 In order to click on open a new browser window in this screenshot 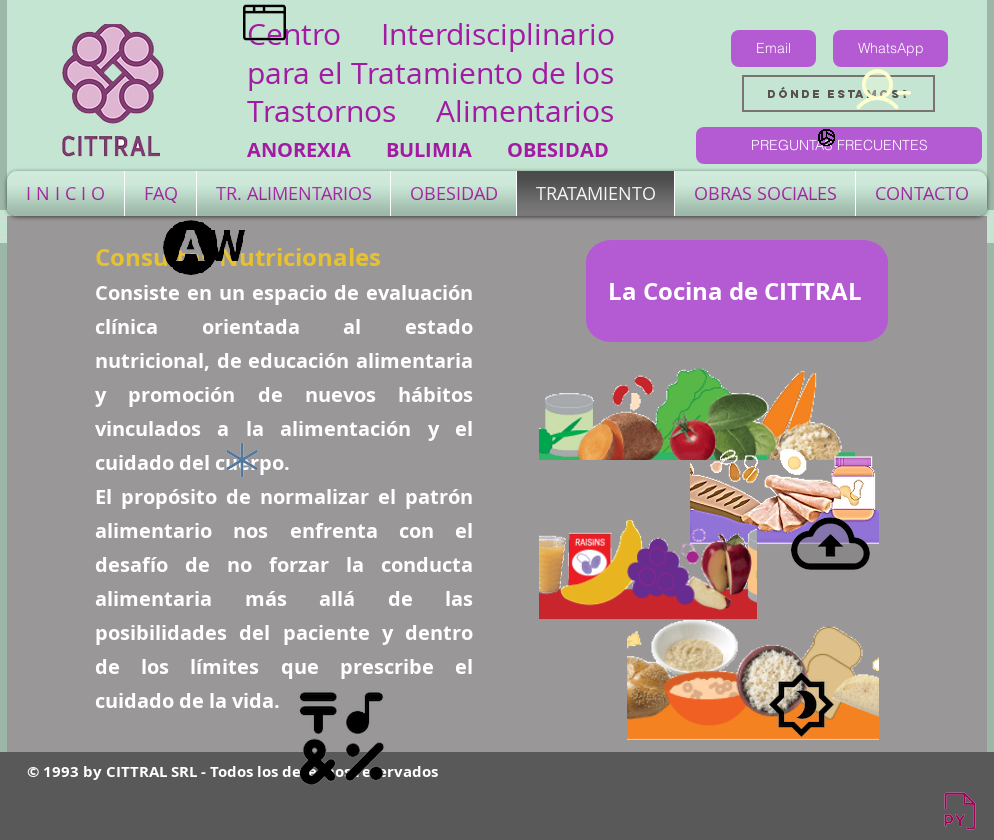, I will do `click(264, 22)`.